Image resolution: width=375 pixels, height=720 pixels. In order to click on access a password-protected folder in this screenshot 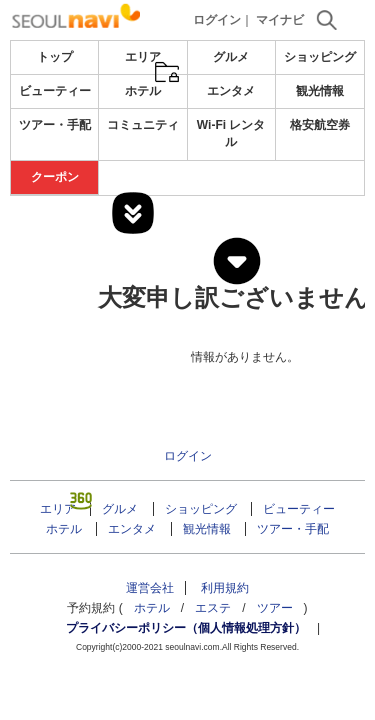, I will do `click(167, 72)`.